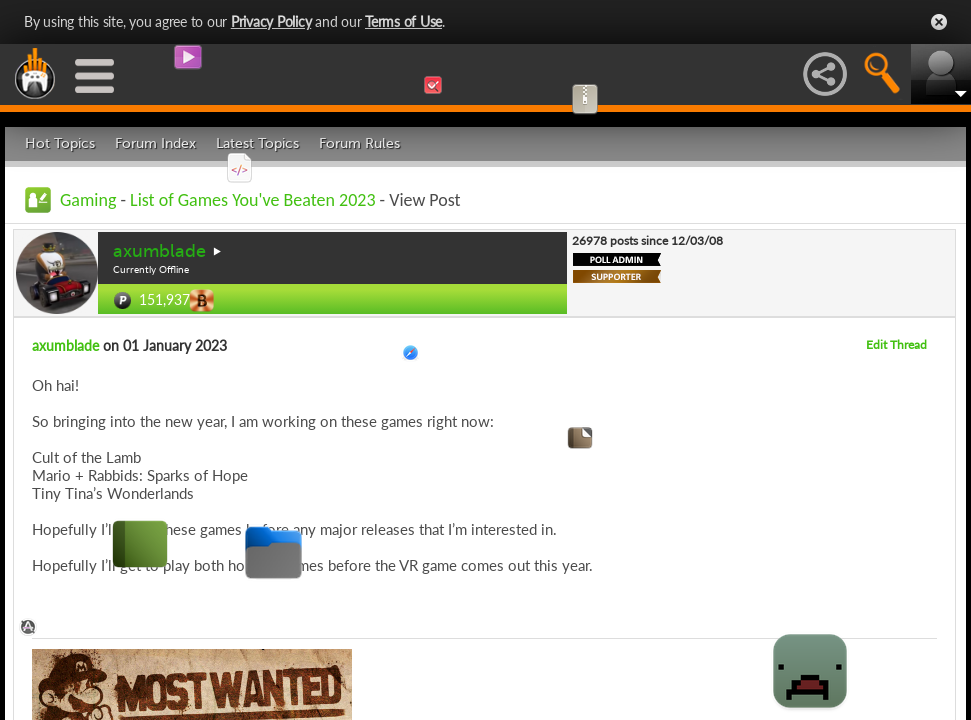 This screenshot has height=720, width=971. What do you see at coordinates (188, 57) in the screenshot?
I see `open totem media player` at bounding box center [188, 57].